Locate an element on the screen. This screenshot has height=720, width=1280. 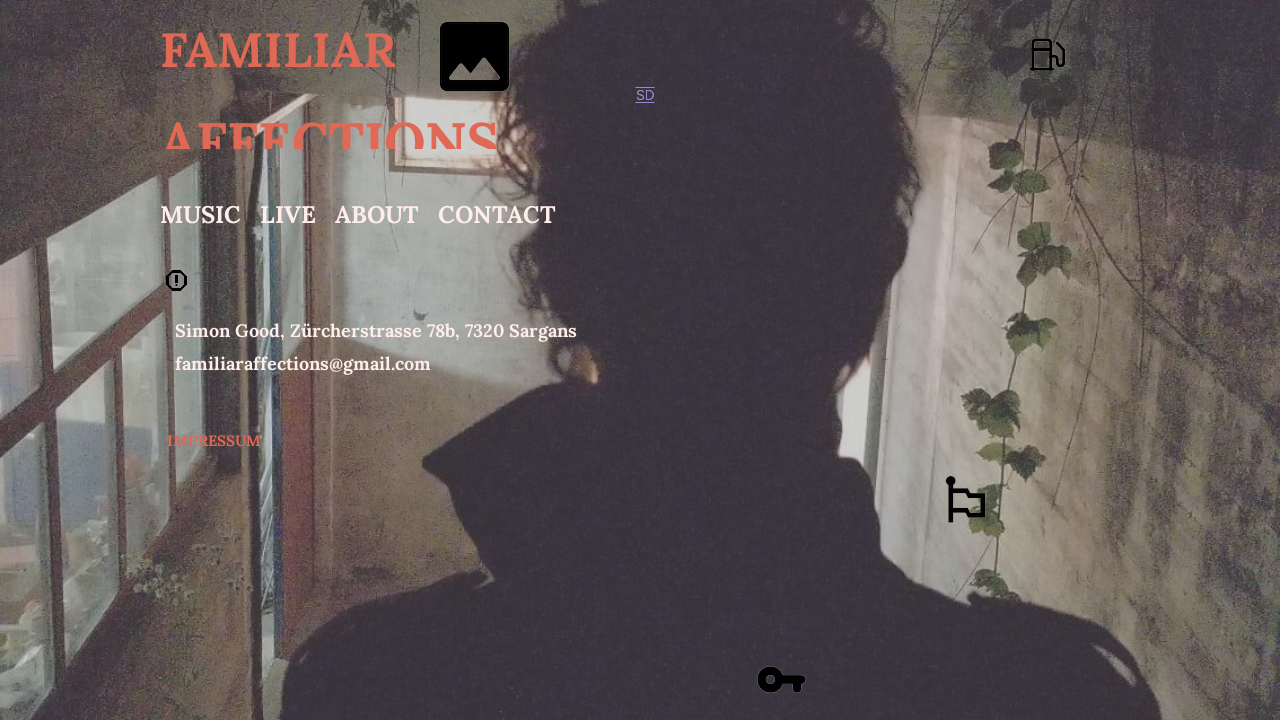
report inappropriate content or behavior is located at coordinates (176, 280).